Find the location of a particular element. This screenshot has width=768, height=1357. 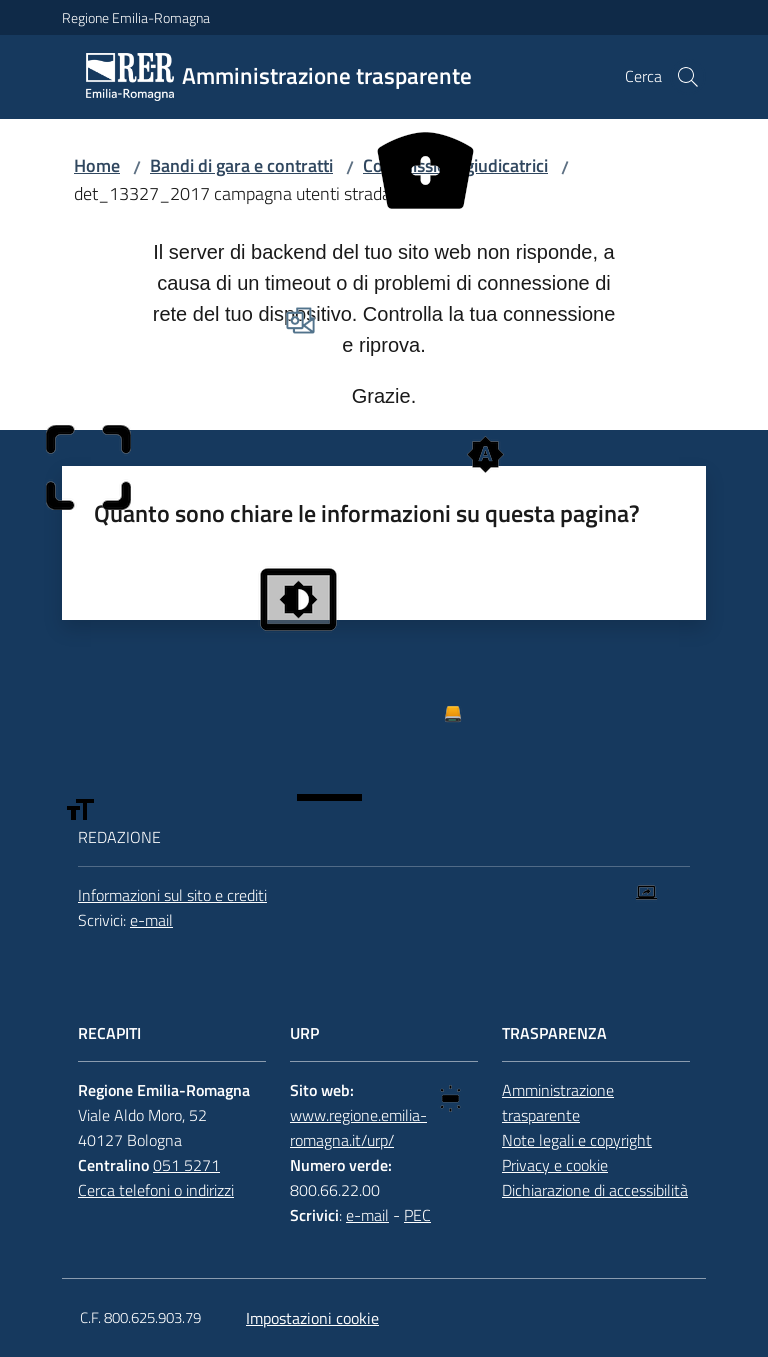

external USB hard drive connected is located at coordinates (453, 714).